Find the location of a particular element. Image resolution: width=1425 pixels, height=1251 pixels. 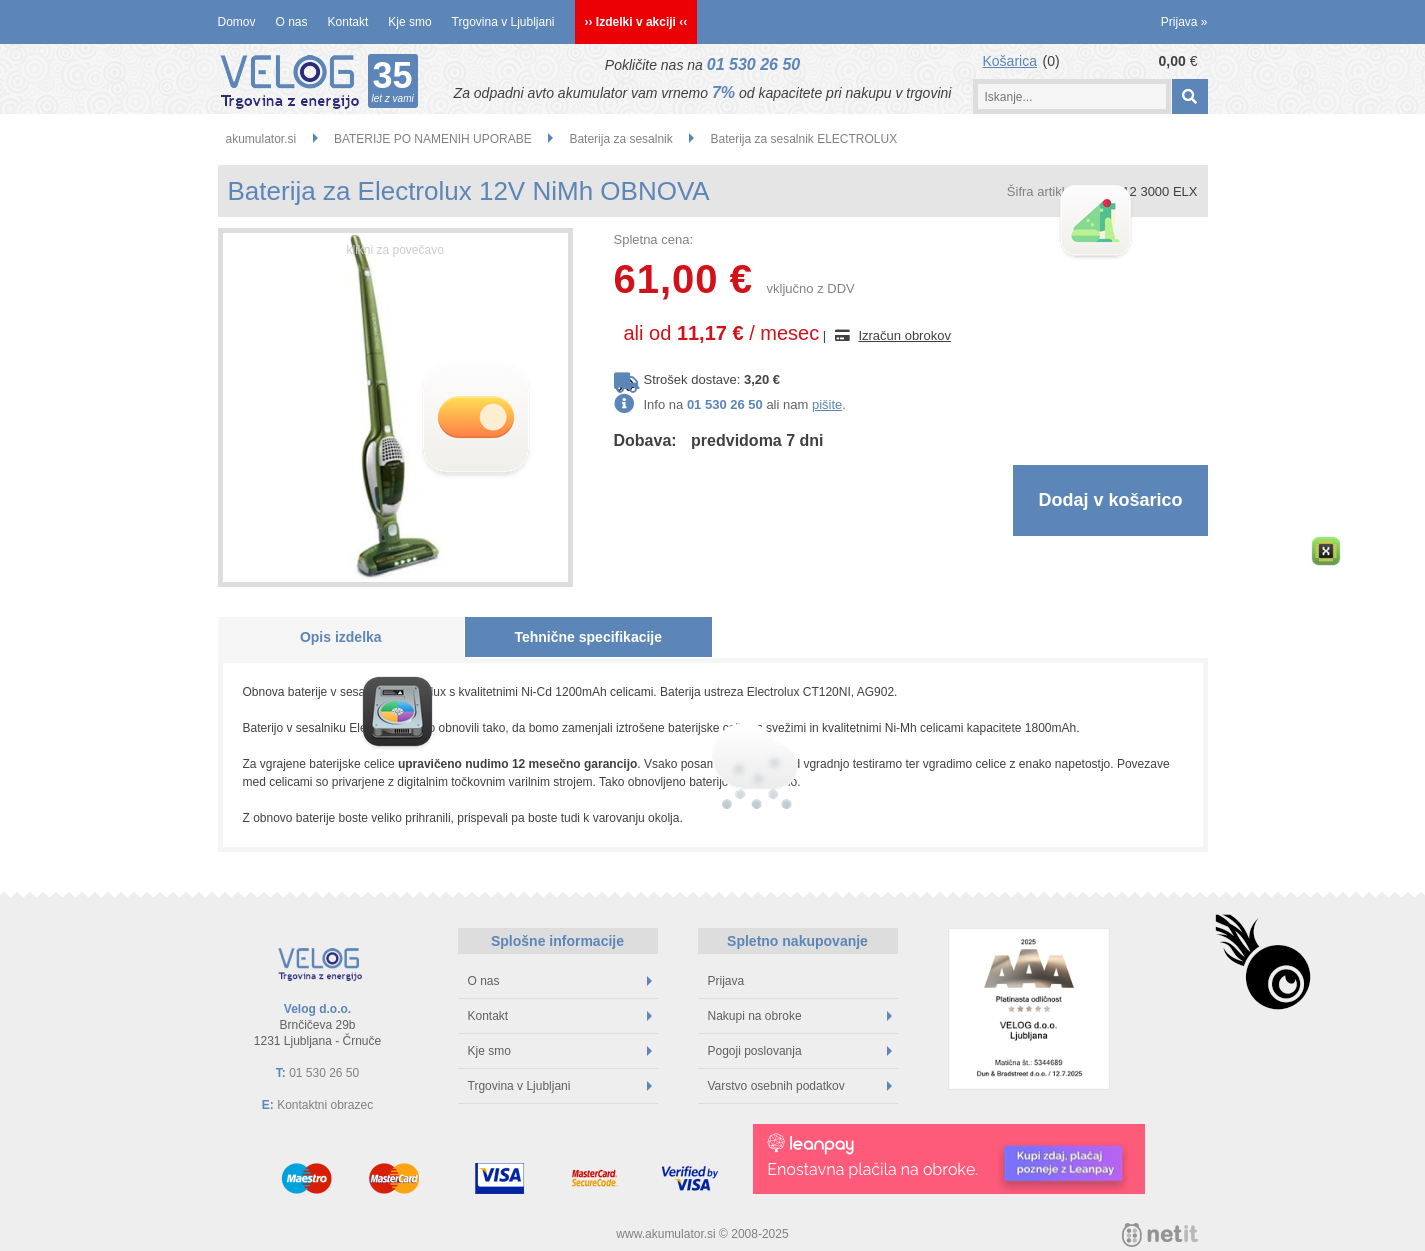

open frog text extraction app is located at coordinates (1095, 220).